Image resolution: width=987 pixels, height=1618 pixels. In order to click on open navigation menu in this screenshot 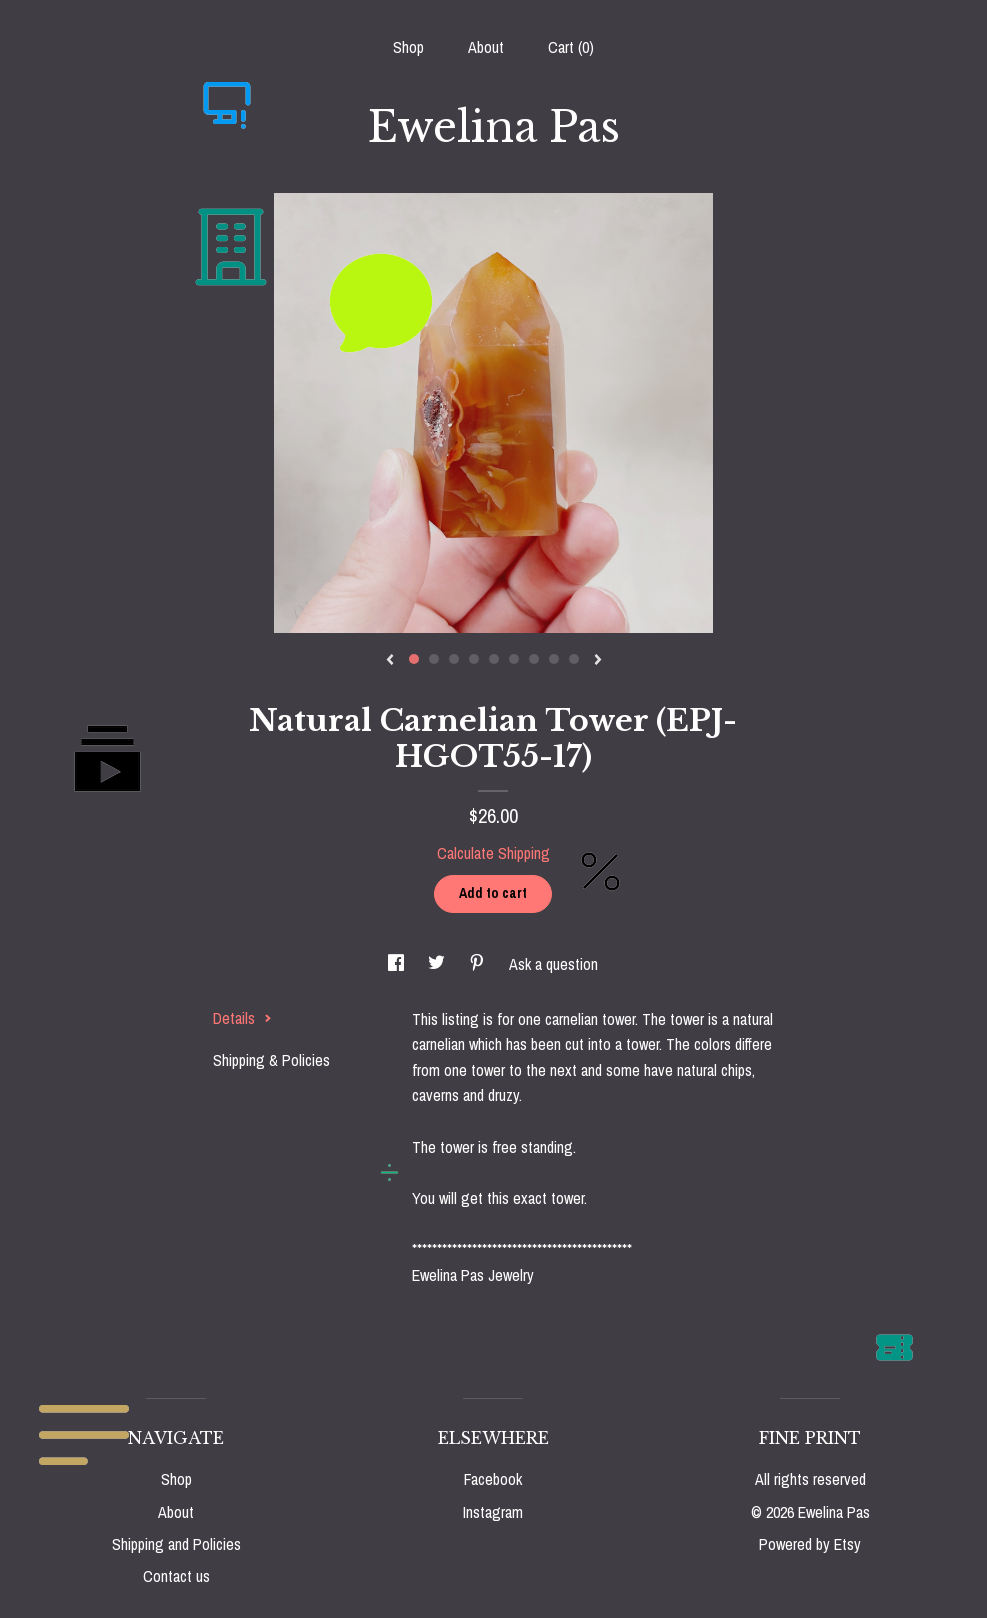, I will do `click(84, 1435)`.